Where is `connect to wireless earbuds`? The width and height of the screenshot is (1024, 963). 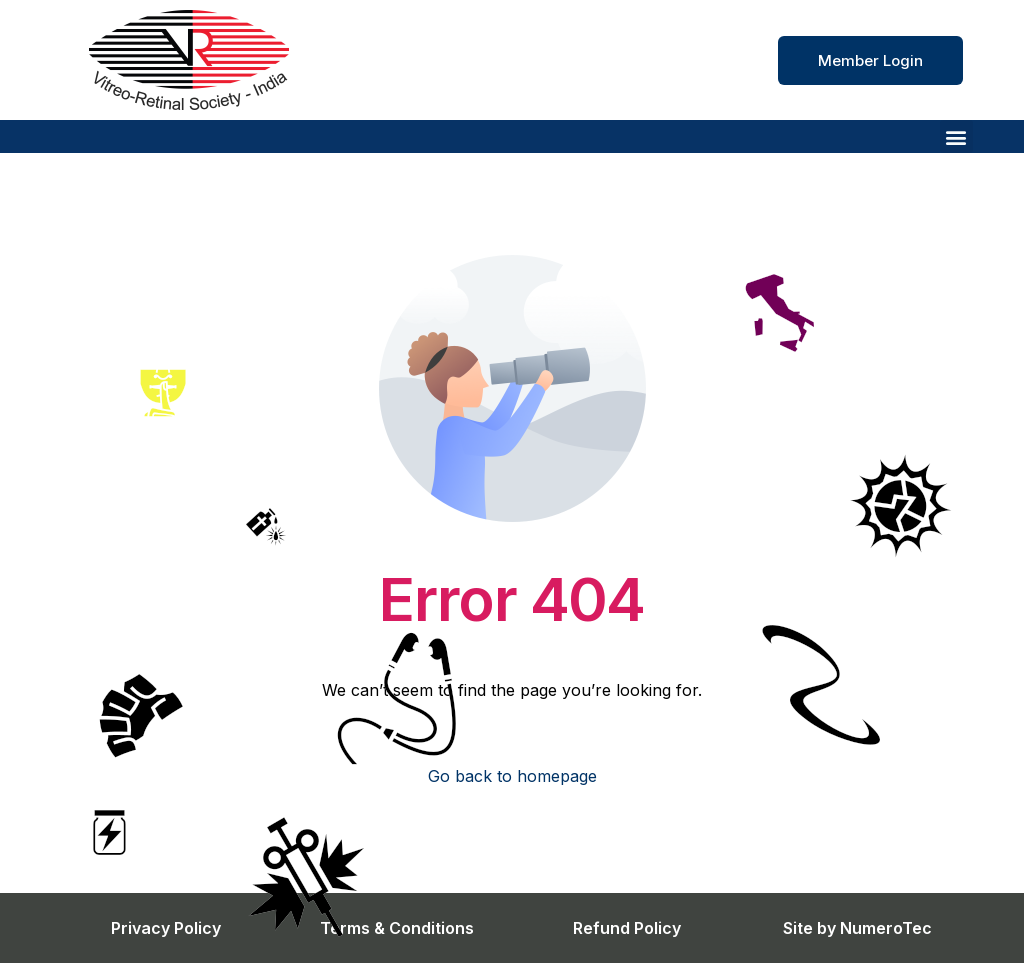
connect to wireless earbuds is located at coordinates (398, 698).